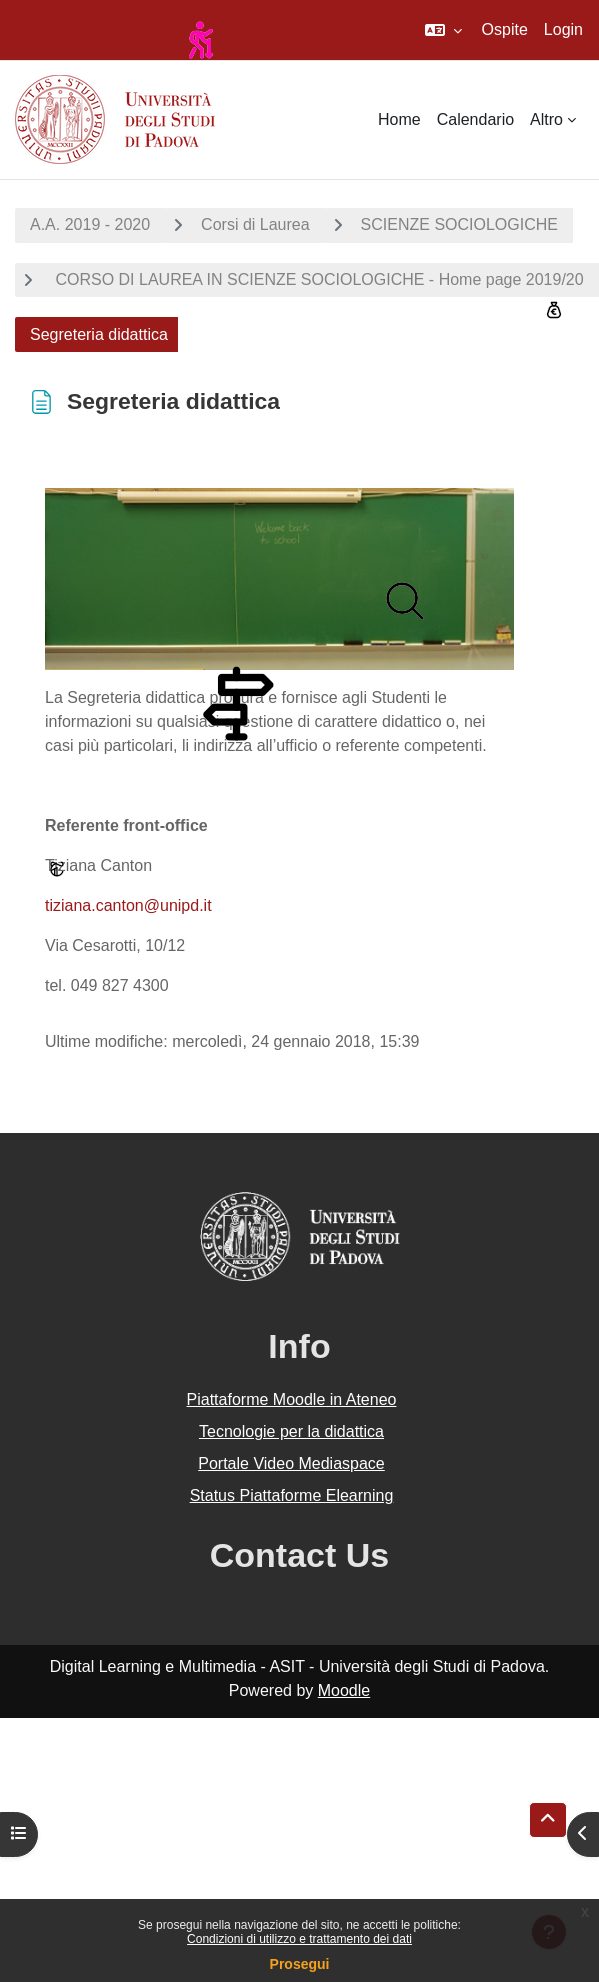 This screenshot has width=599, height=1982. What do you see at coordinates (57, 869) in the screenshot?
I see `open the New York Times app` at bounding box center [57, 869].